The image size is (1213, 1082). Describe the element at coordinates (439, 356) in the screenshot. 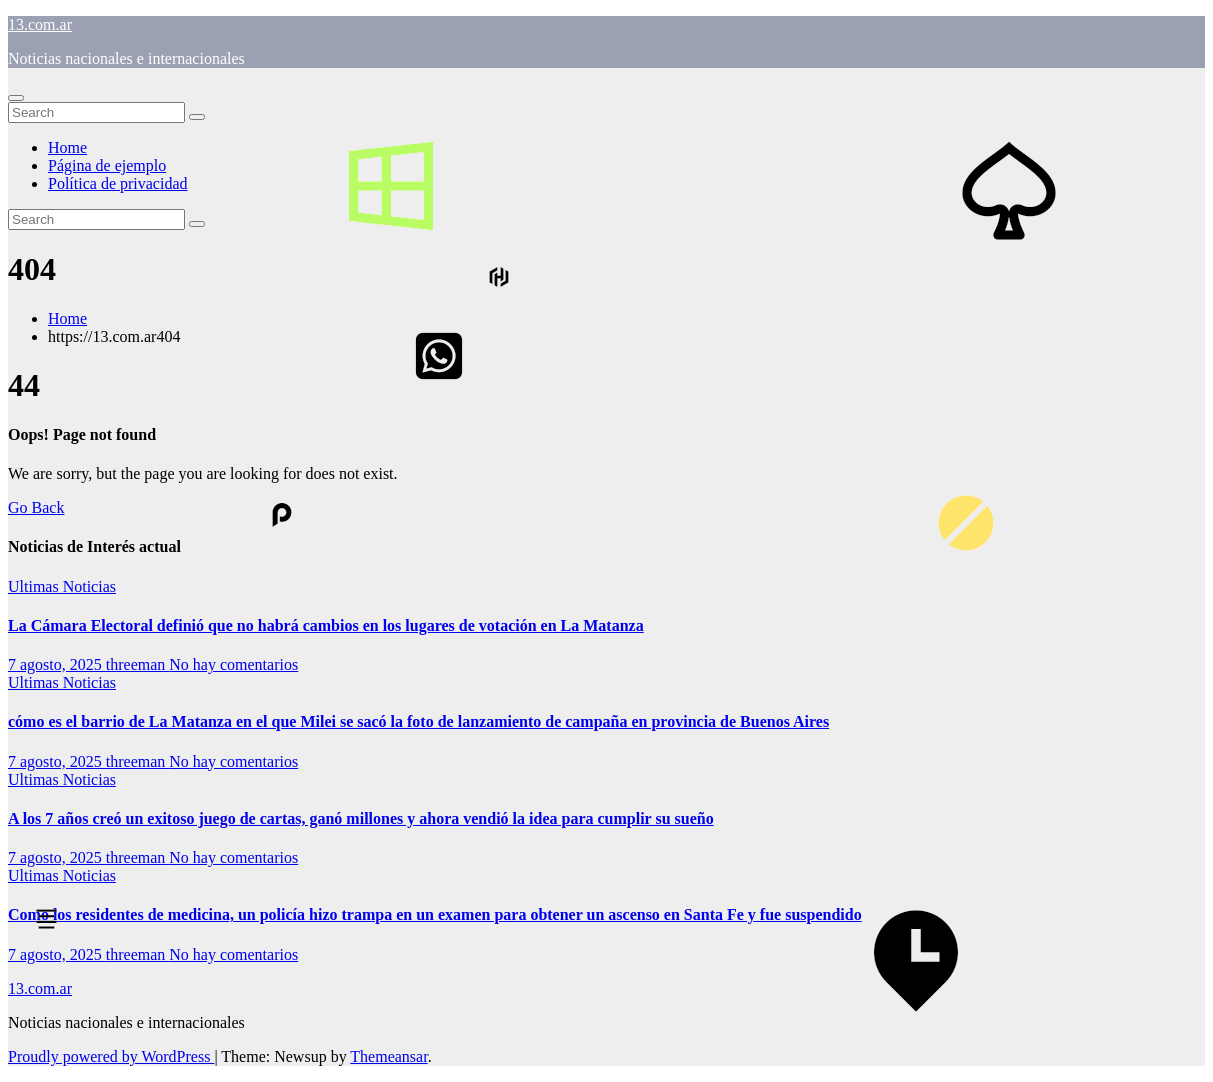

I see `open WhatsApp messaging app` at that location.